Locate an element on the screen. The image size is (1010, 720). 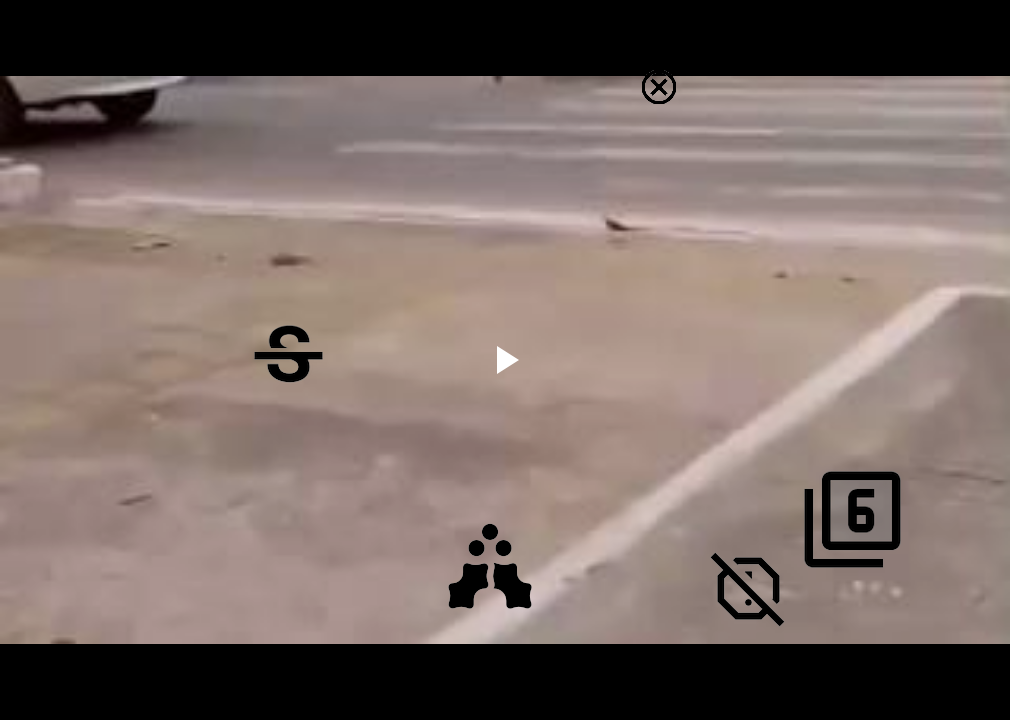
filter option 6 in a series of image filters is located at coordinates (852, 519).